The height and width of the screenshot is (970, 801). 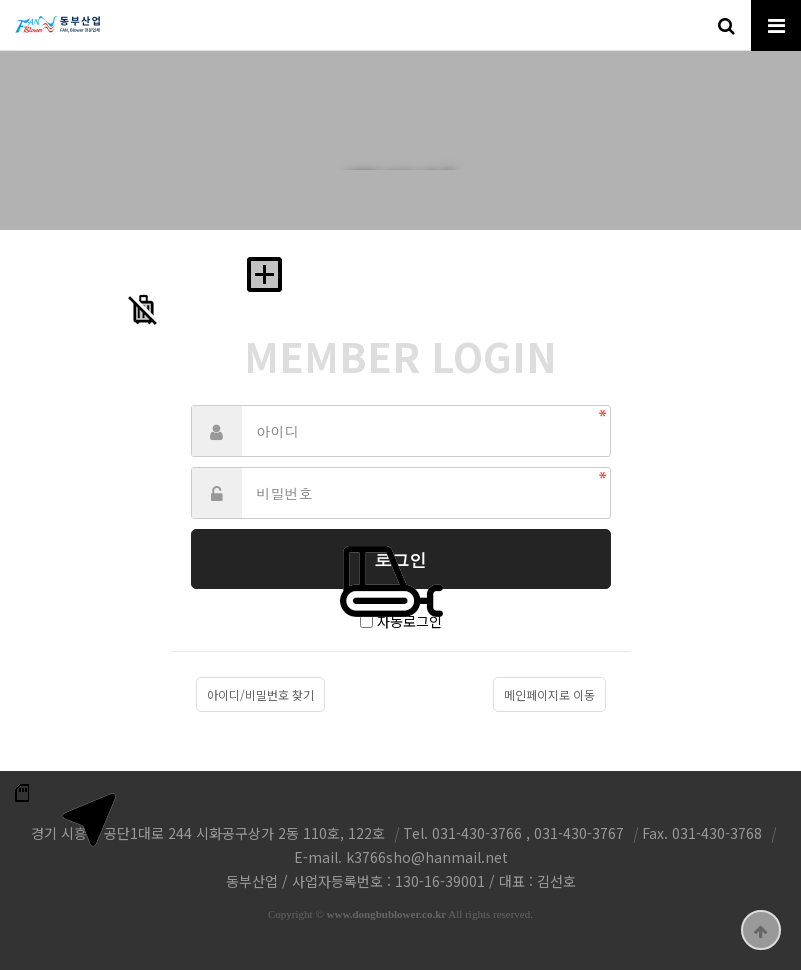 What do you see at coordinates (22, 793) in the screenshot?
I see `access external storage or sd card` at bounding box center [22, 793].